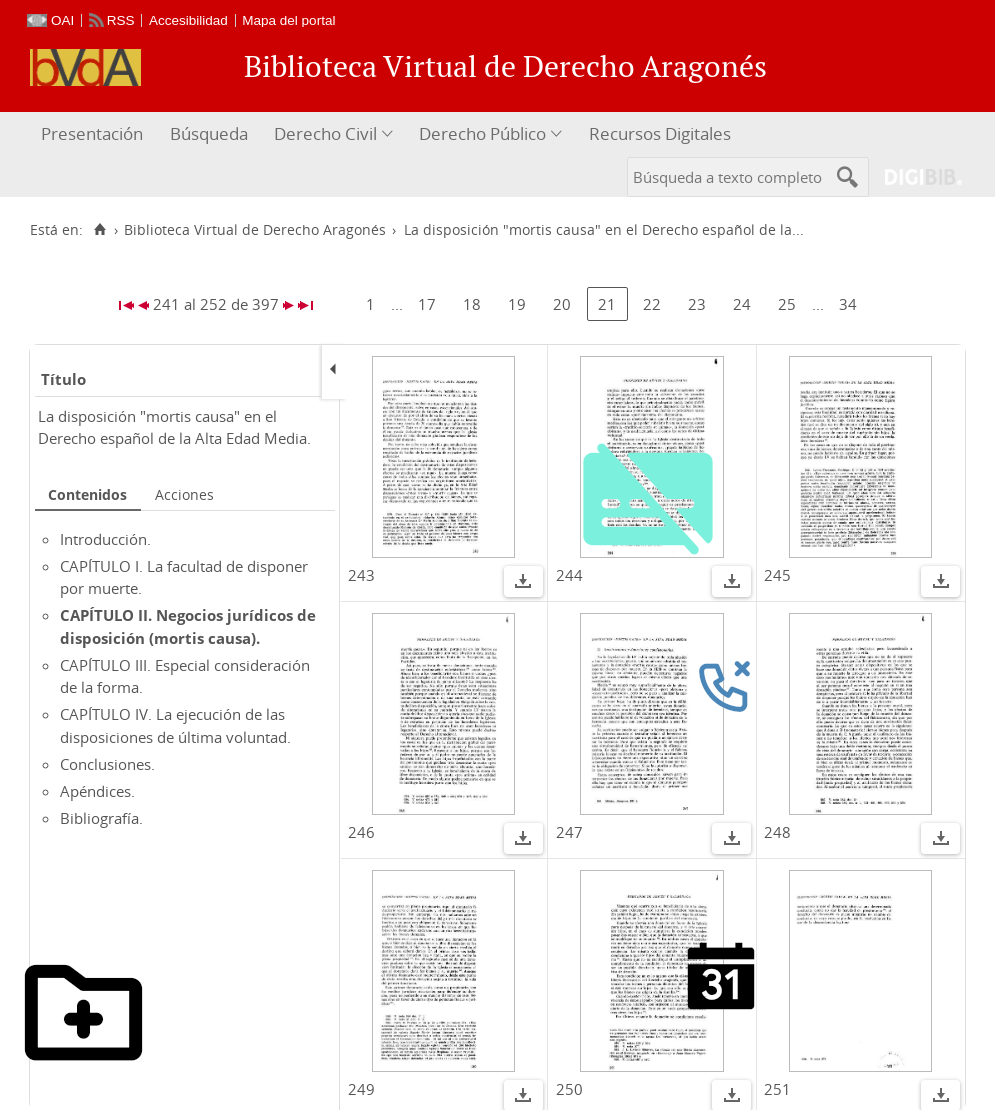 Image resolution: width=995 pixels, height=1110 pixels. What do you see at coordinates (724, 686) in the screenshot?
I see `end the current phone call` at bounding box center [724, 686].